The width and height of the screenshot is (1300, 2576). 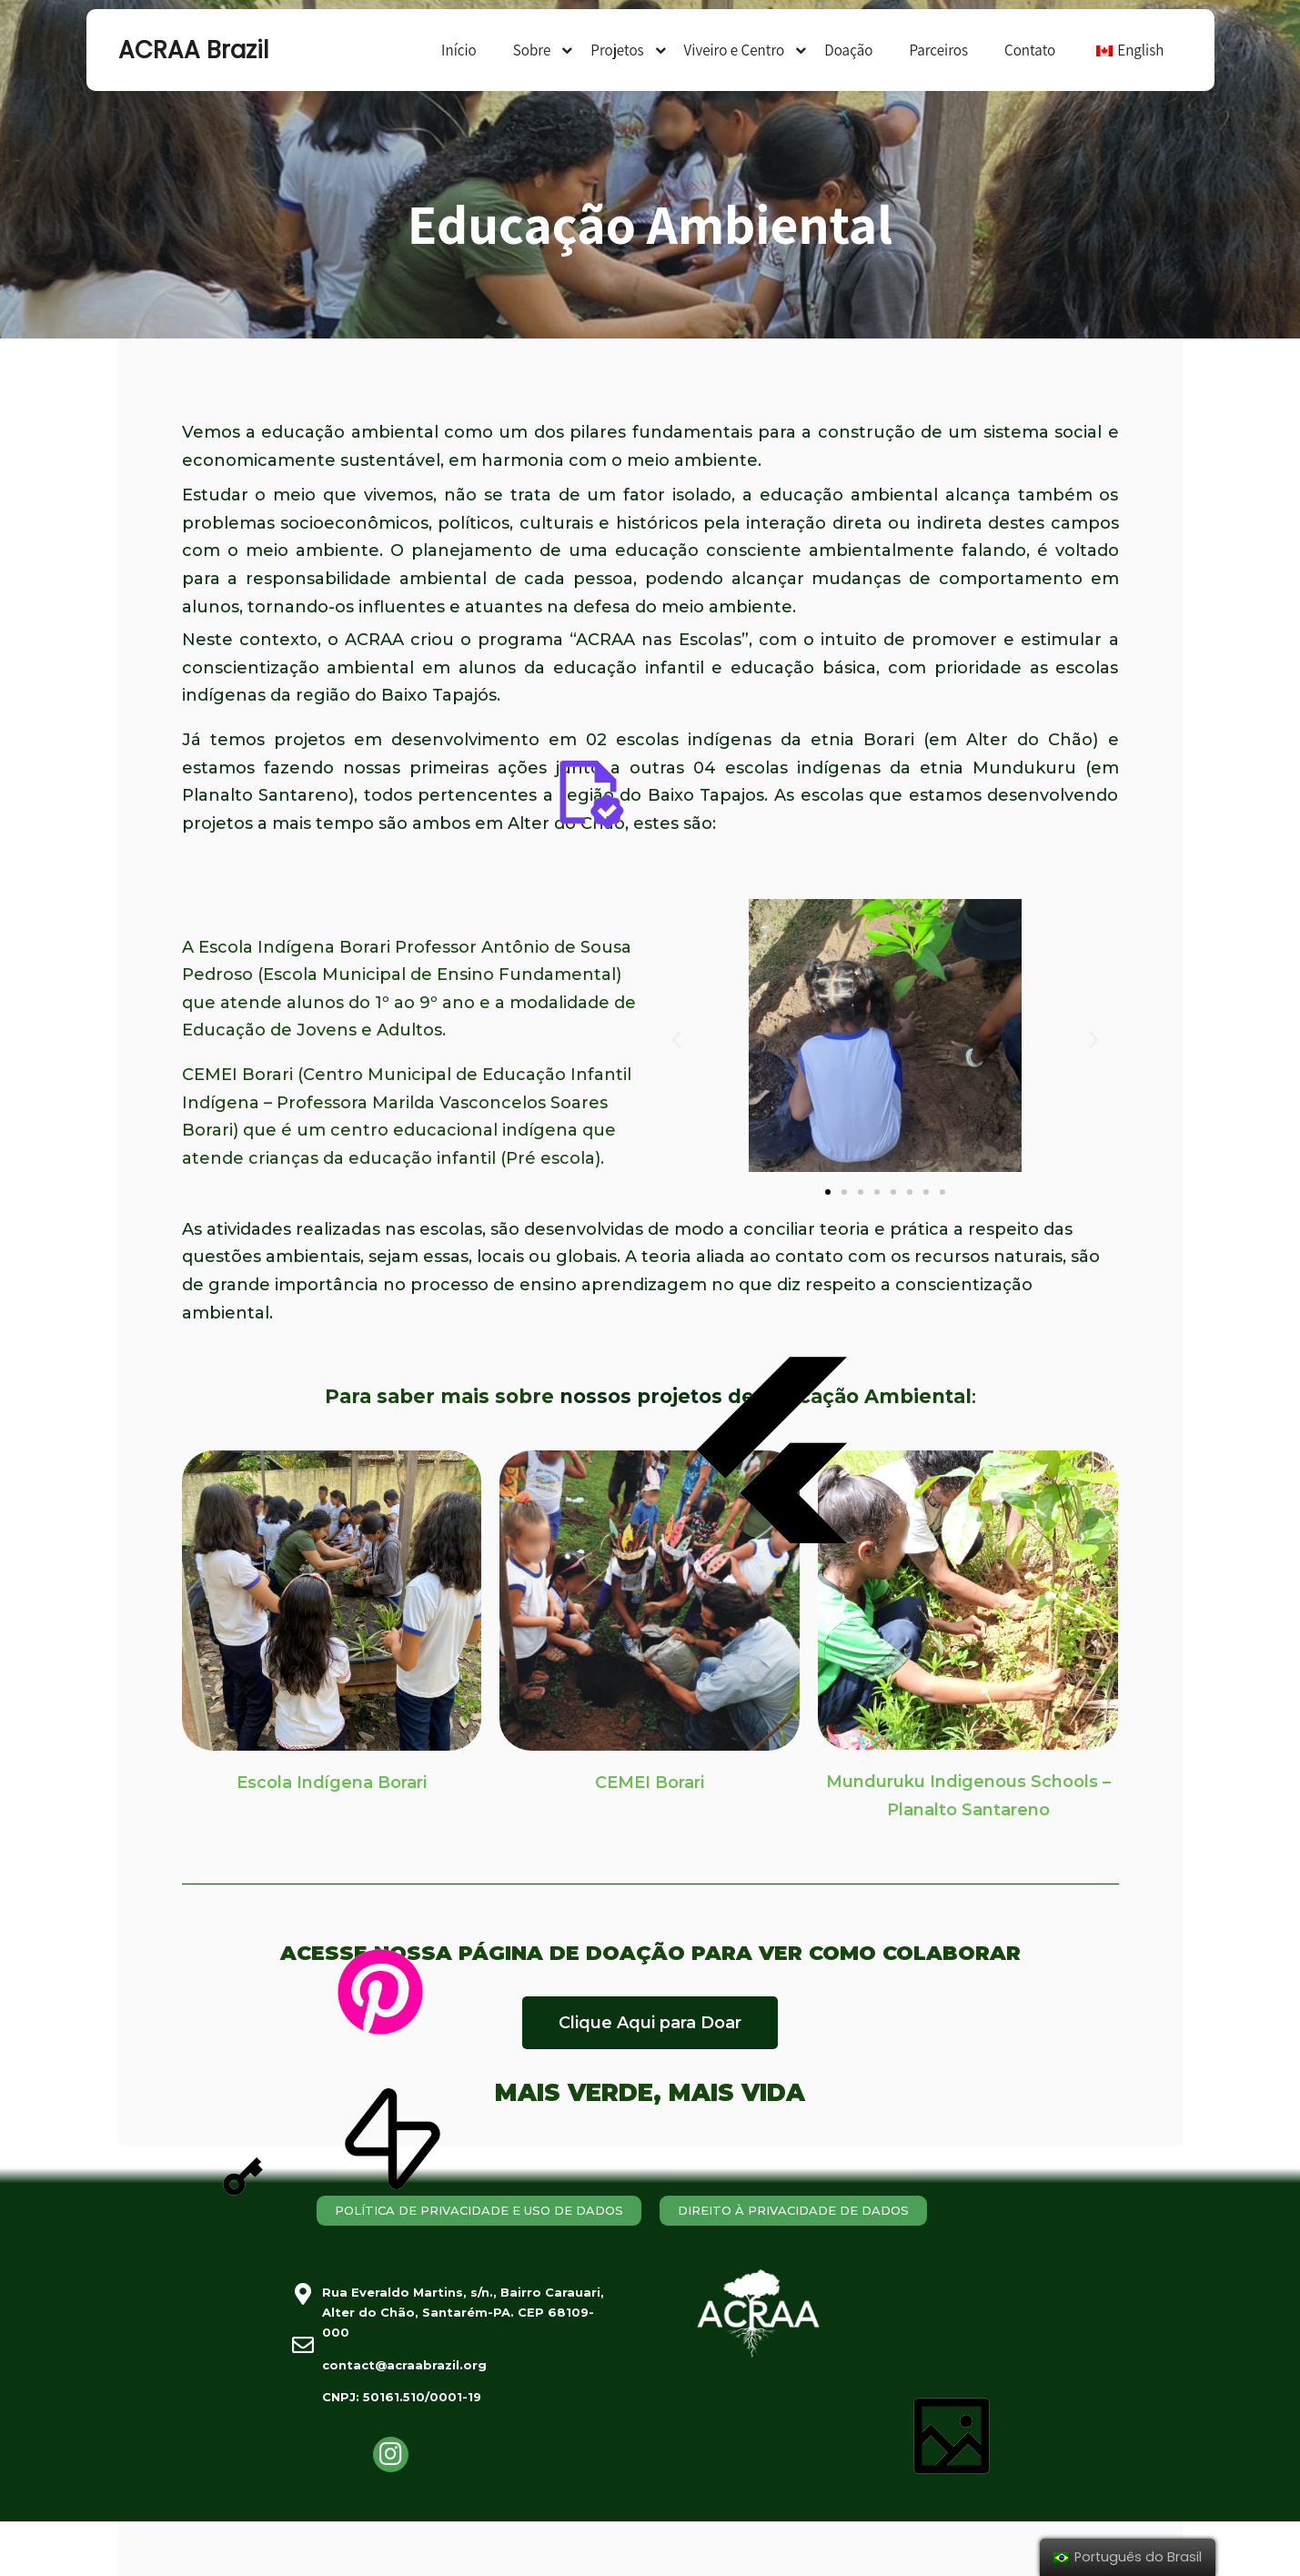 I want to click on open Pinterest app, so click(x=380, y=1992).